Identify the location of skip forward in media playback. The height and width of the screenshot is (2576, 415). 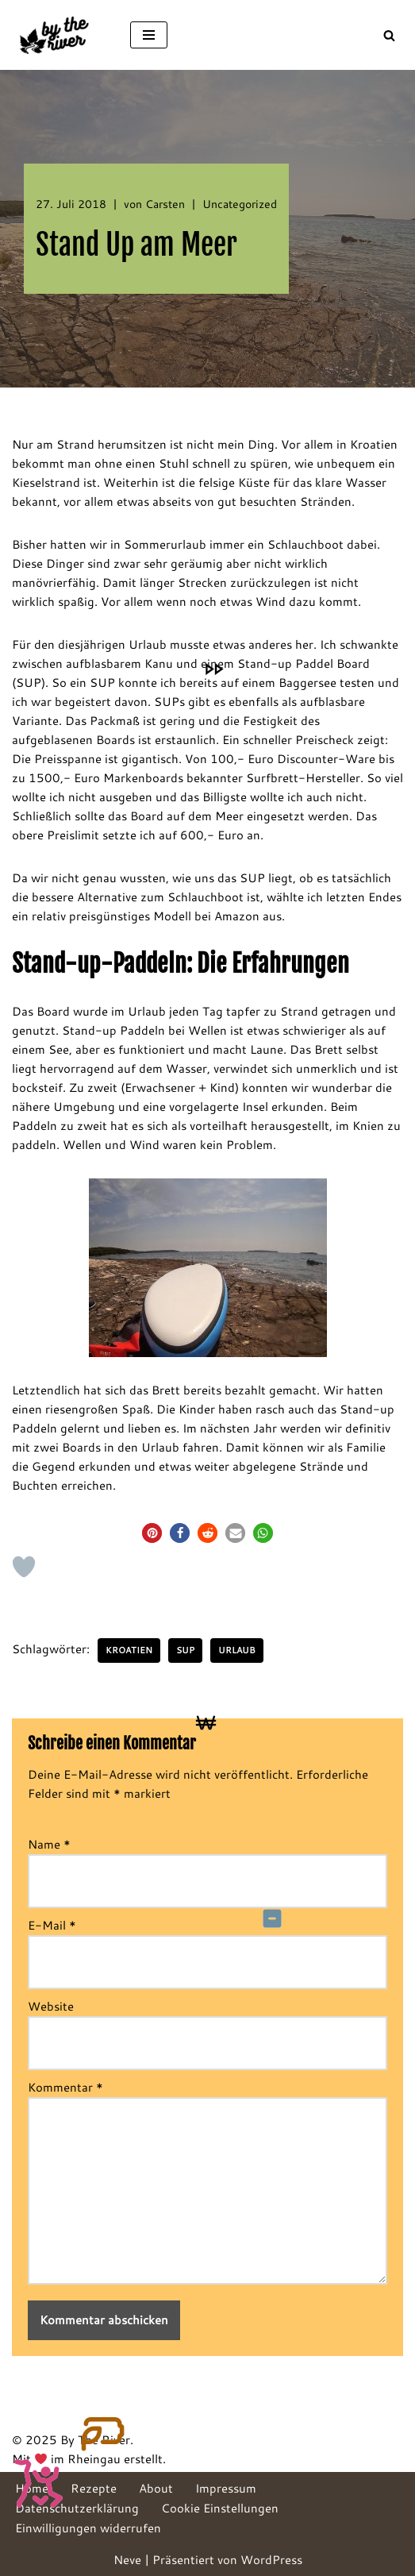
(213, 669).